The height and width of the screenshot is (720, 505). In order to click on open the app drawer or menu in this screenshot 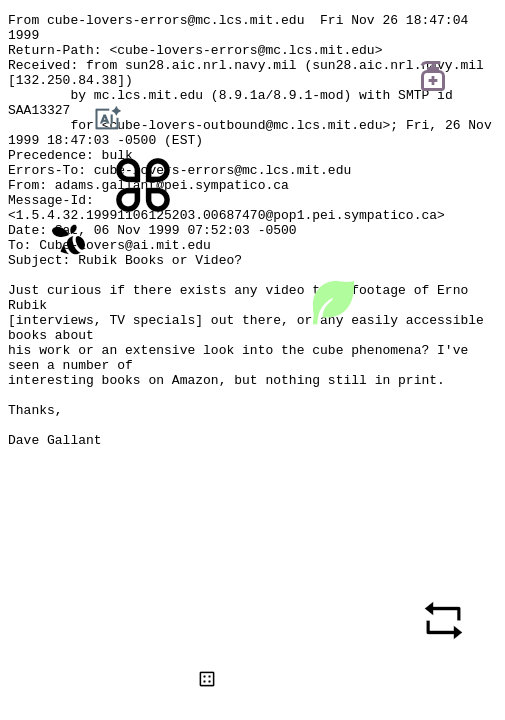, I will do `click(143, 185)`.